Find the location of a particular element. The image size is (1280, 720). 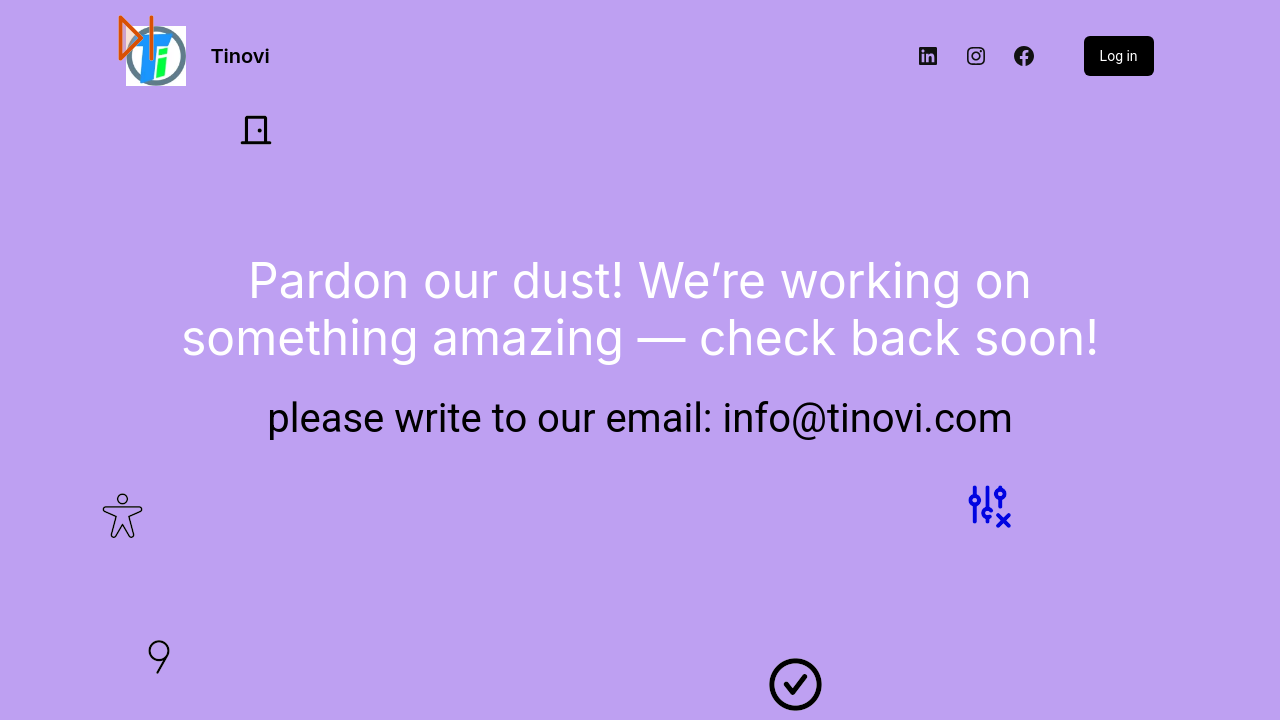

confirms a completed action or task is located at coordinates (795, 684).